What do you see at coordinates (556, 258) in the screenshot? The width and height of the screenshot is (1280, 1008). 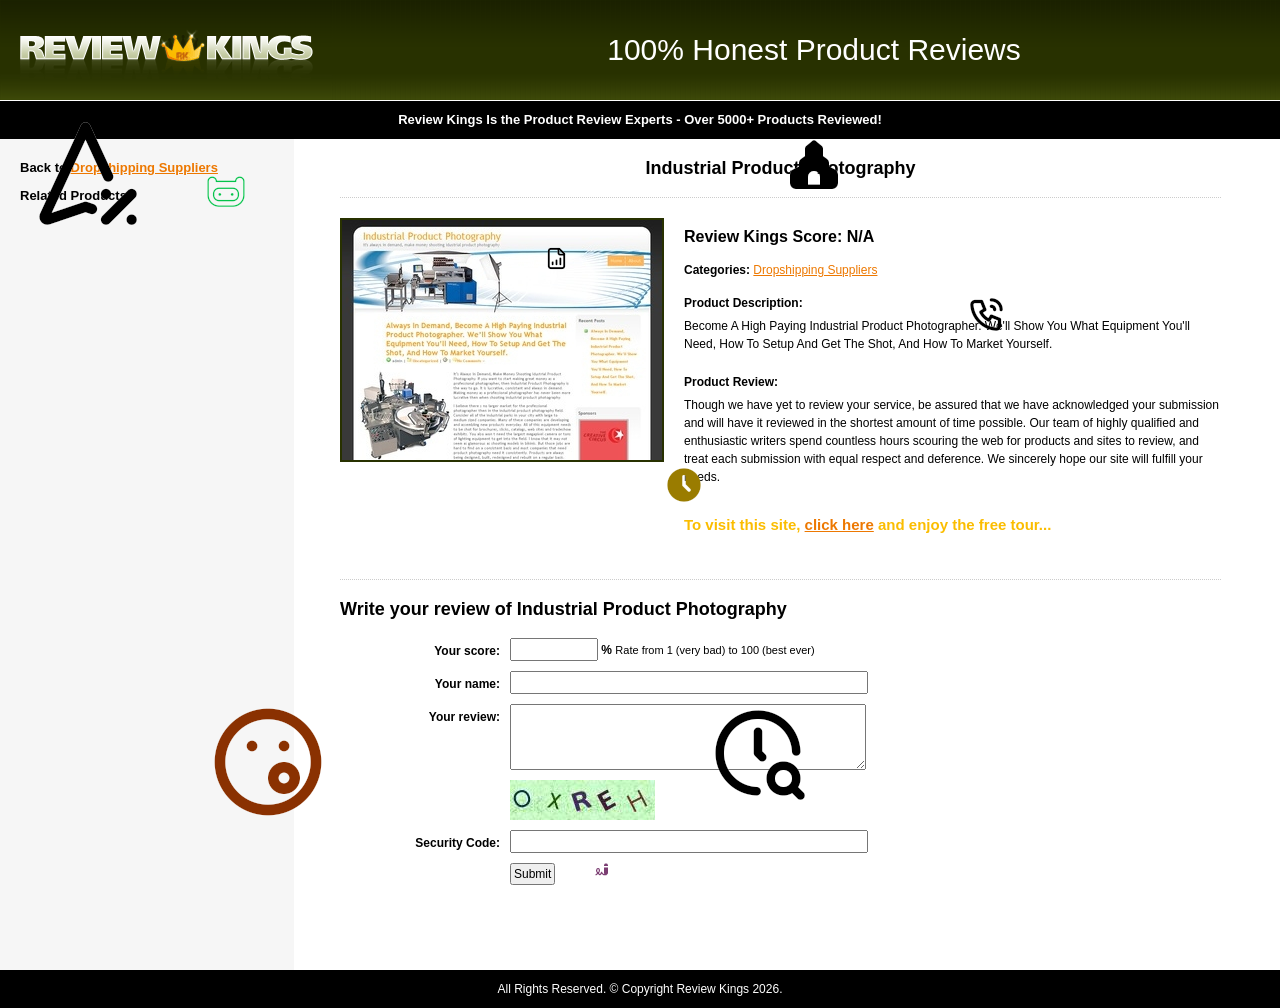 I see `view file with growth analytics` at bounding box center [556, 258].